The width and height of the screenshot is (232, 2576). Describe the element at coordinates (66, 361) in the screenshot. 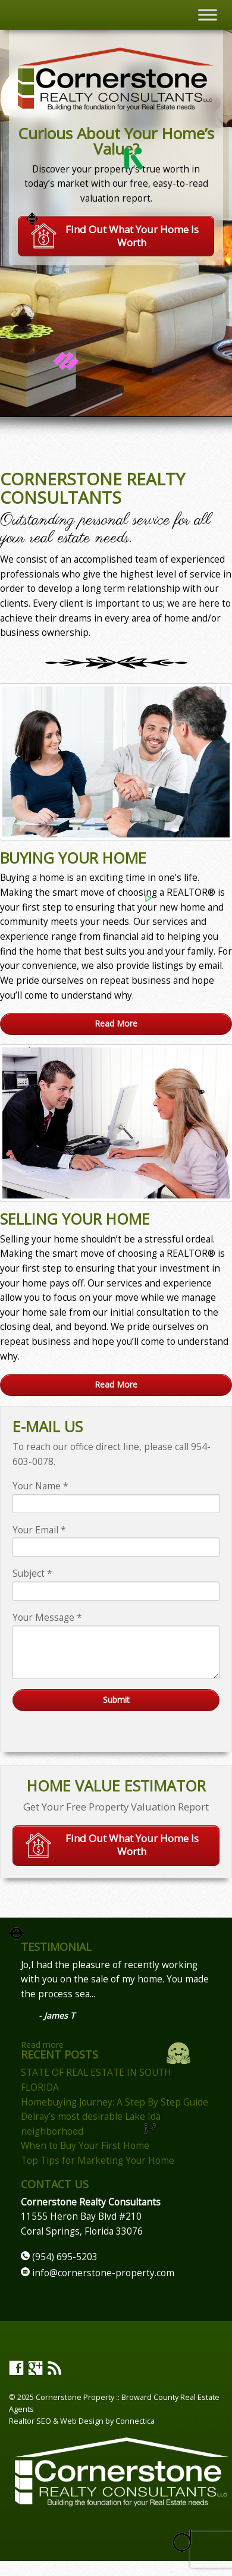

I see `palo alto networks company logo` at that location.